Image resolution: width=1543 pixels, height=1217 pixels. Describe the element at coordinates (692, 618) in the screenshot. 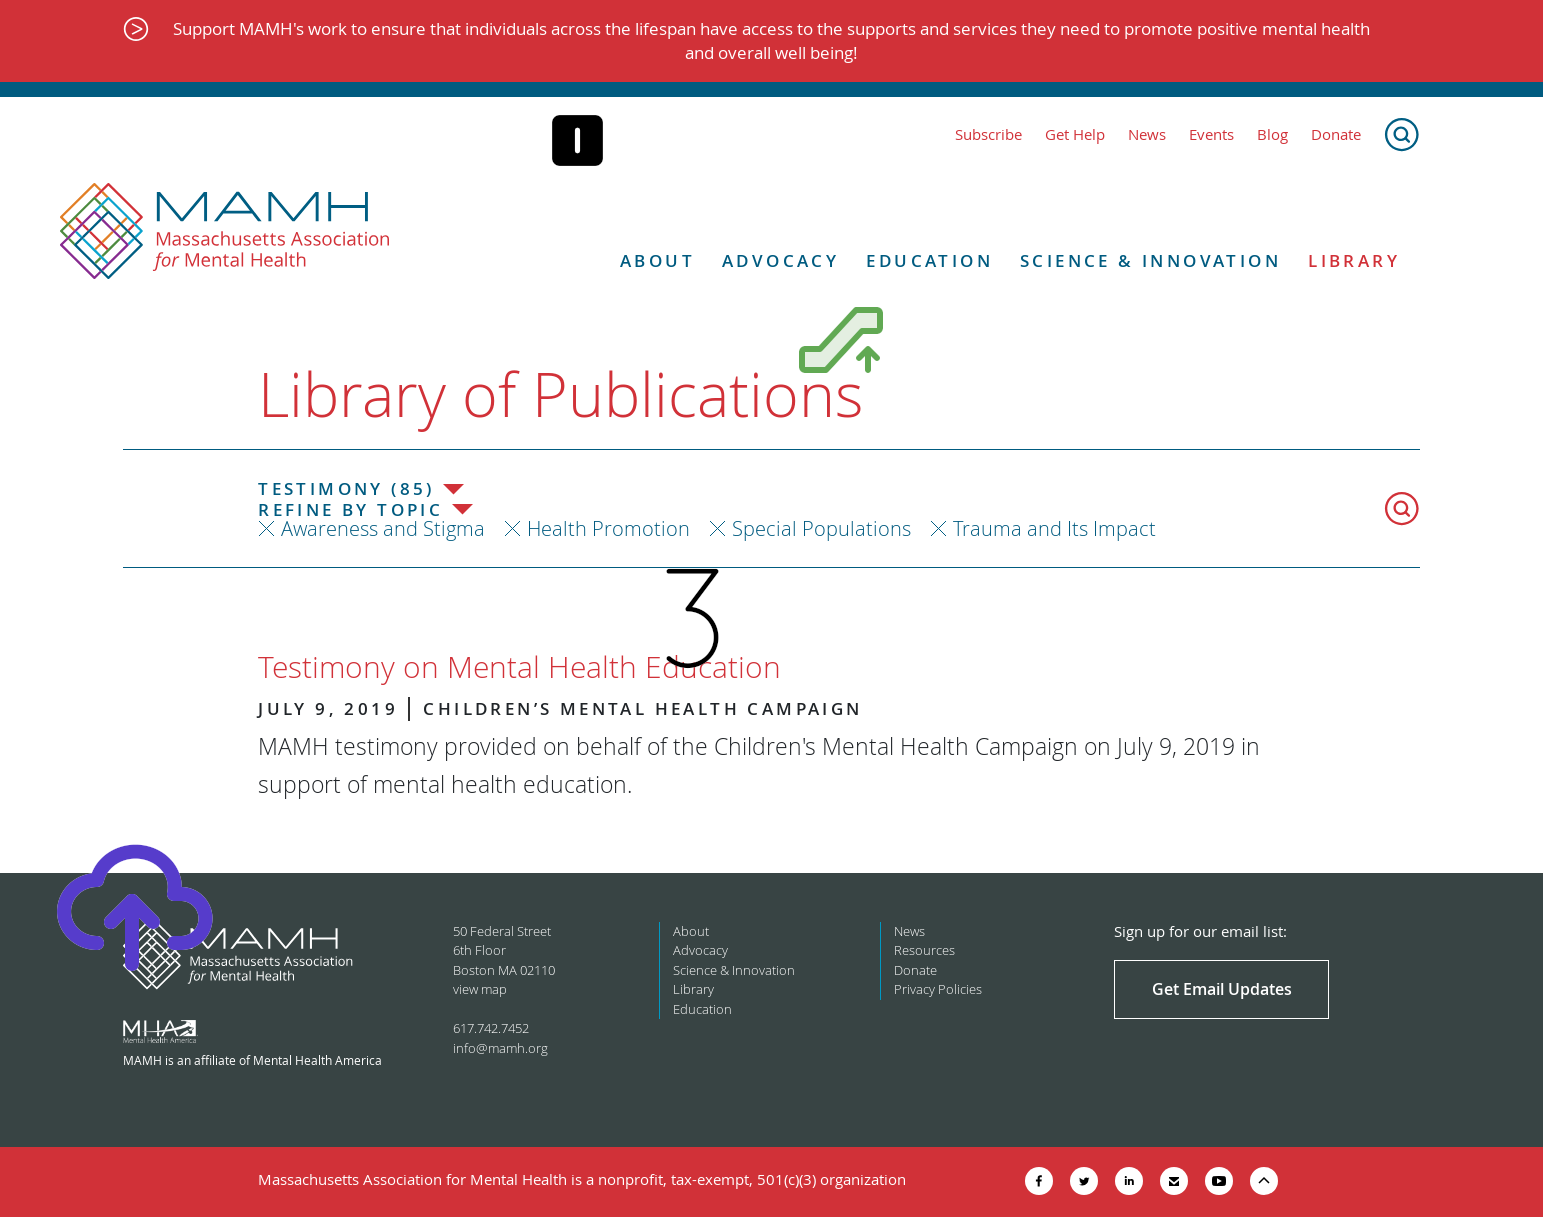

I see `indicates step three in a multi-step process` at that location.